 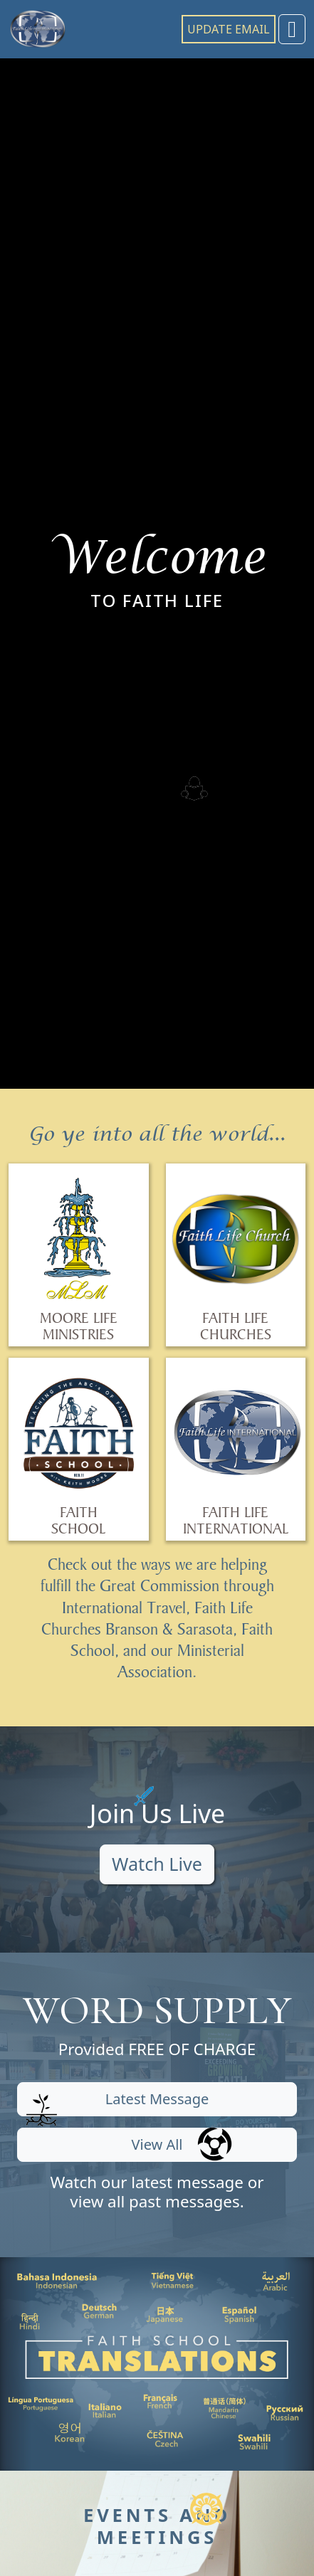 What do you see at coordinates (194, 788) in the screenshot?
I see `open reading mode or e-reader` at bounding box center [194, 788].